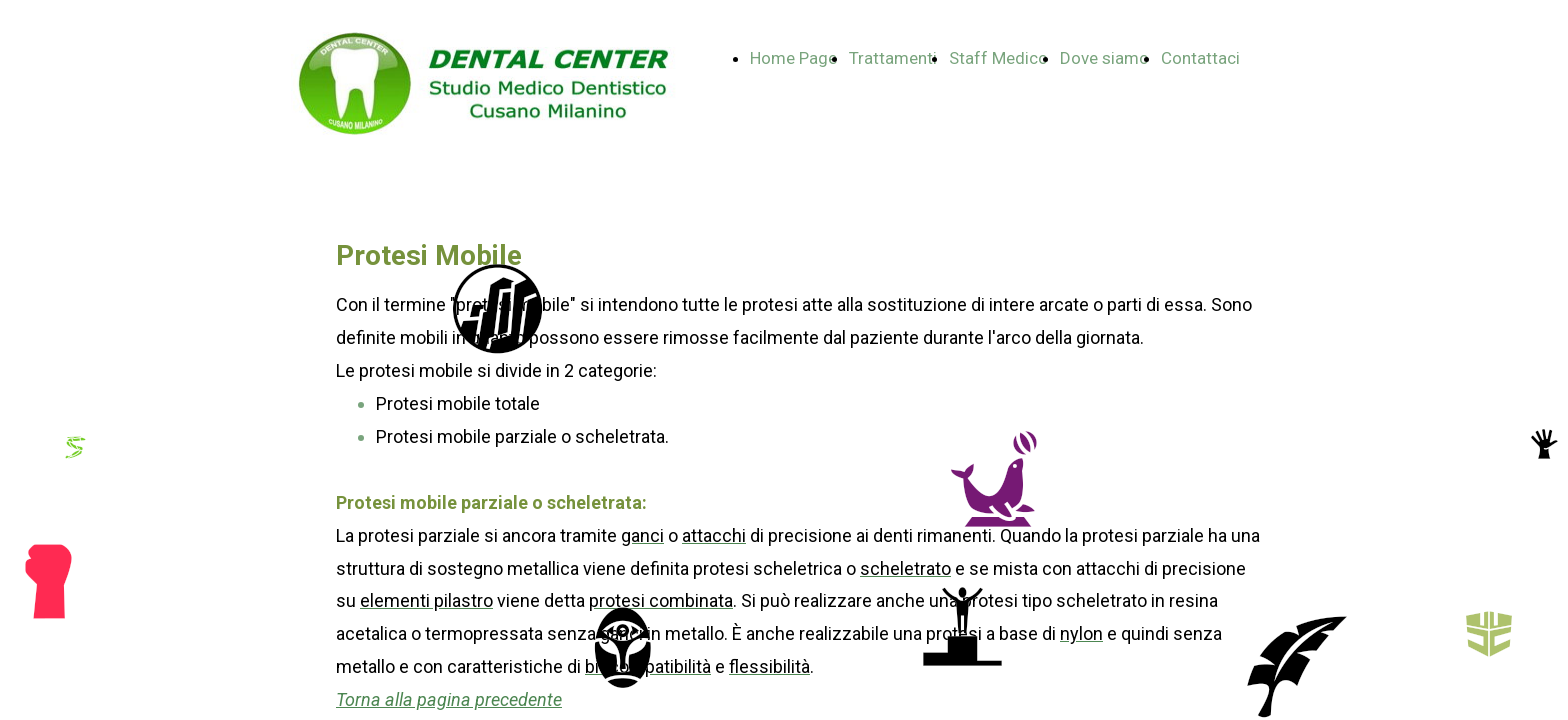 The width and height of the screenshot is (1568, 720). What do you see at coordinates (1297, 665) in the screenshot?
I see `compose a new message or document` at bounding box center [1297, 665].